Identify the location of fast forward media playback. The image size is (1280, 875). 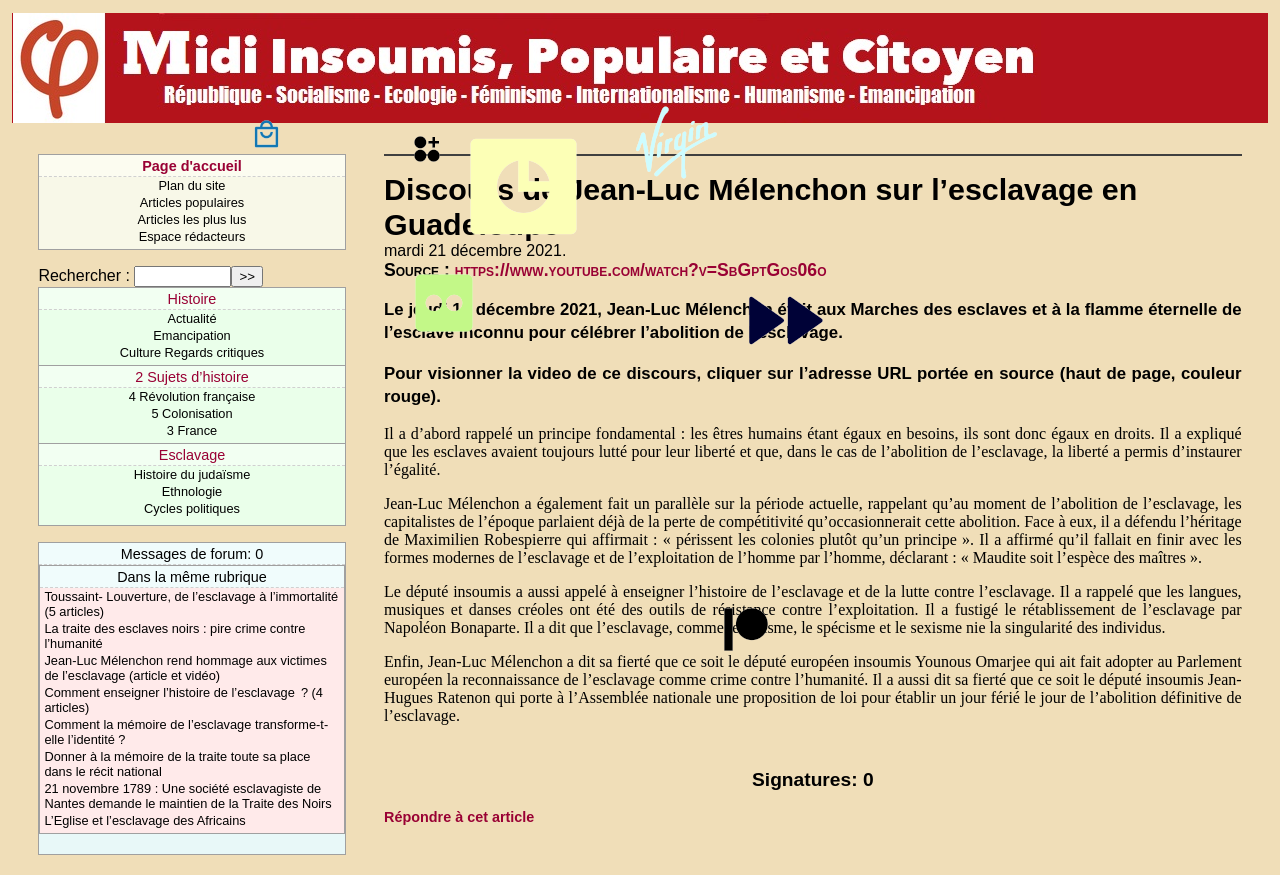
(783, 320).